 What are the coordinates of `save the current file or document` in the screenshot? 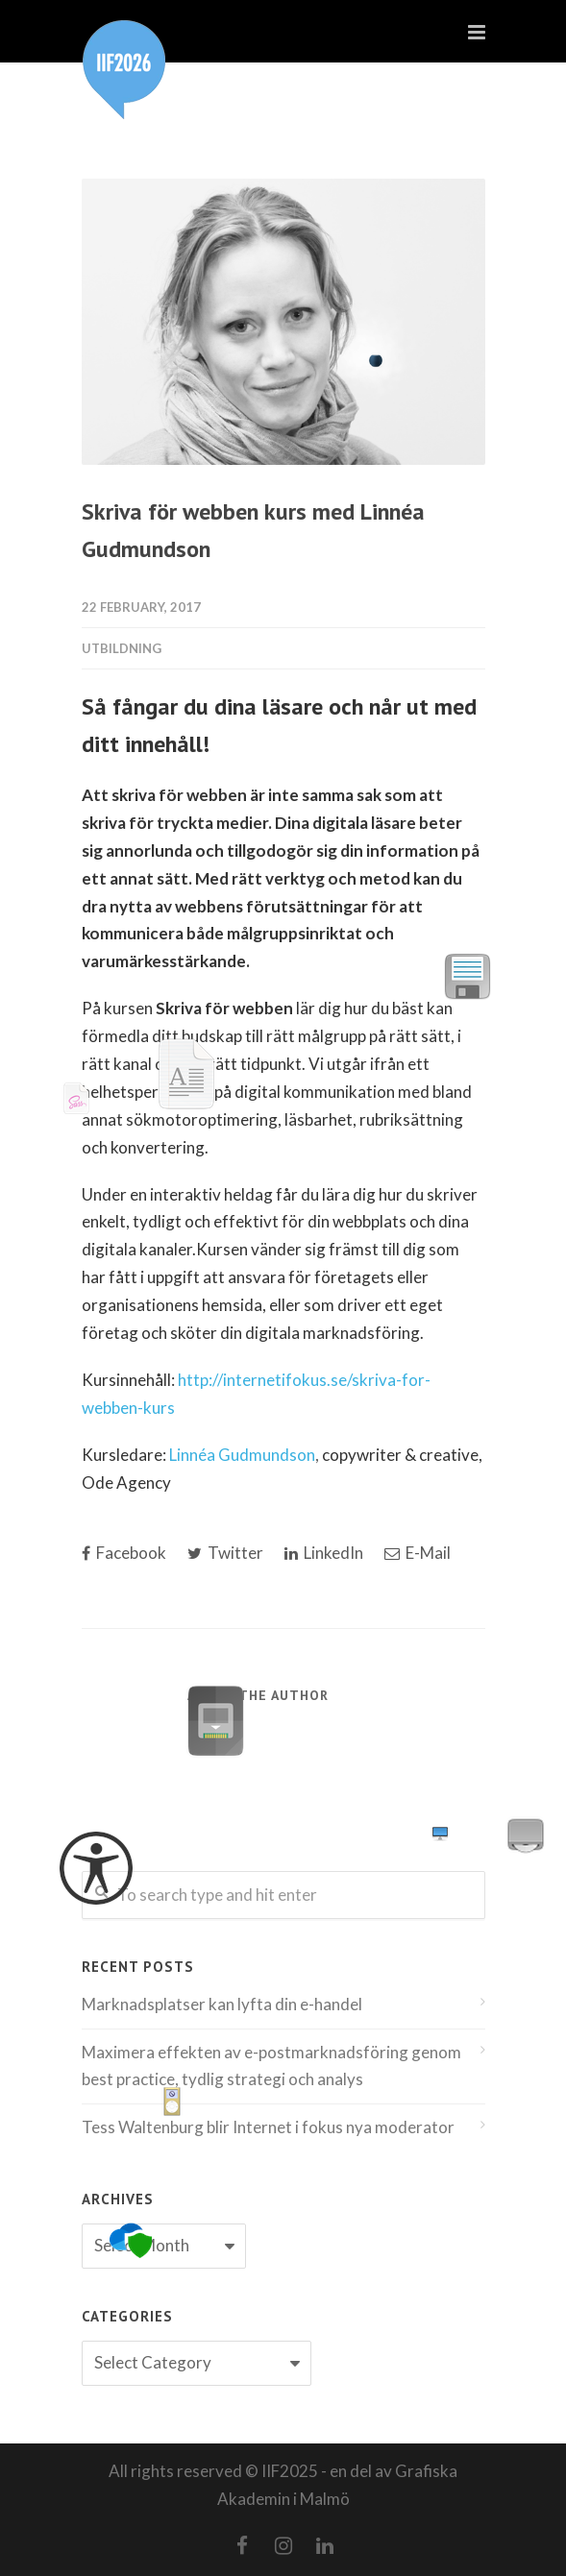 It's located at (467, 976).